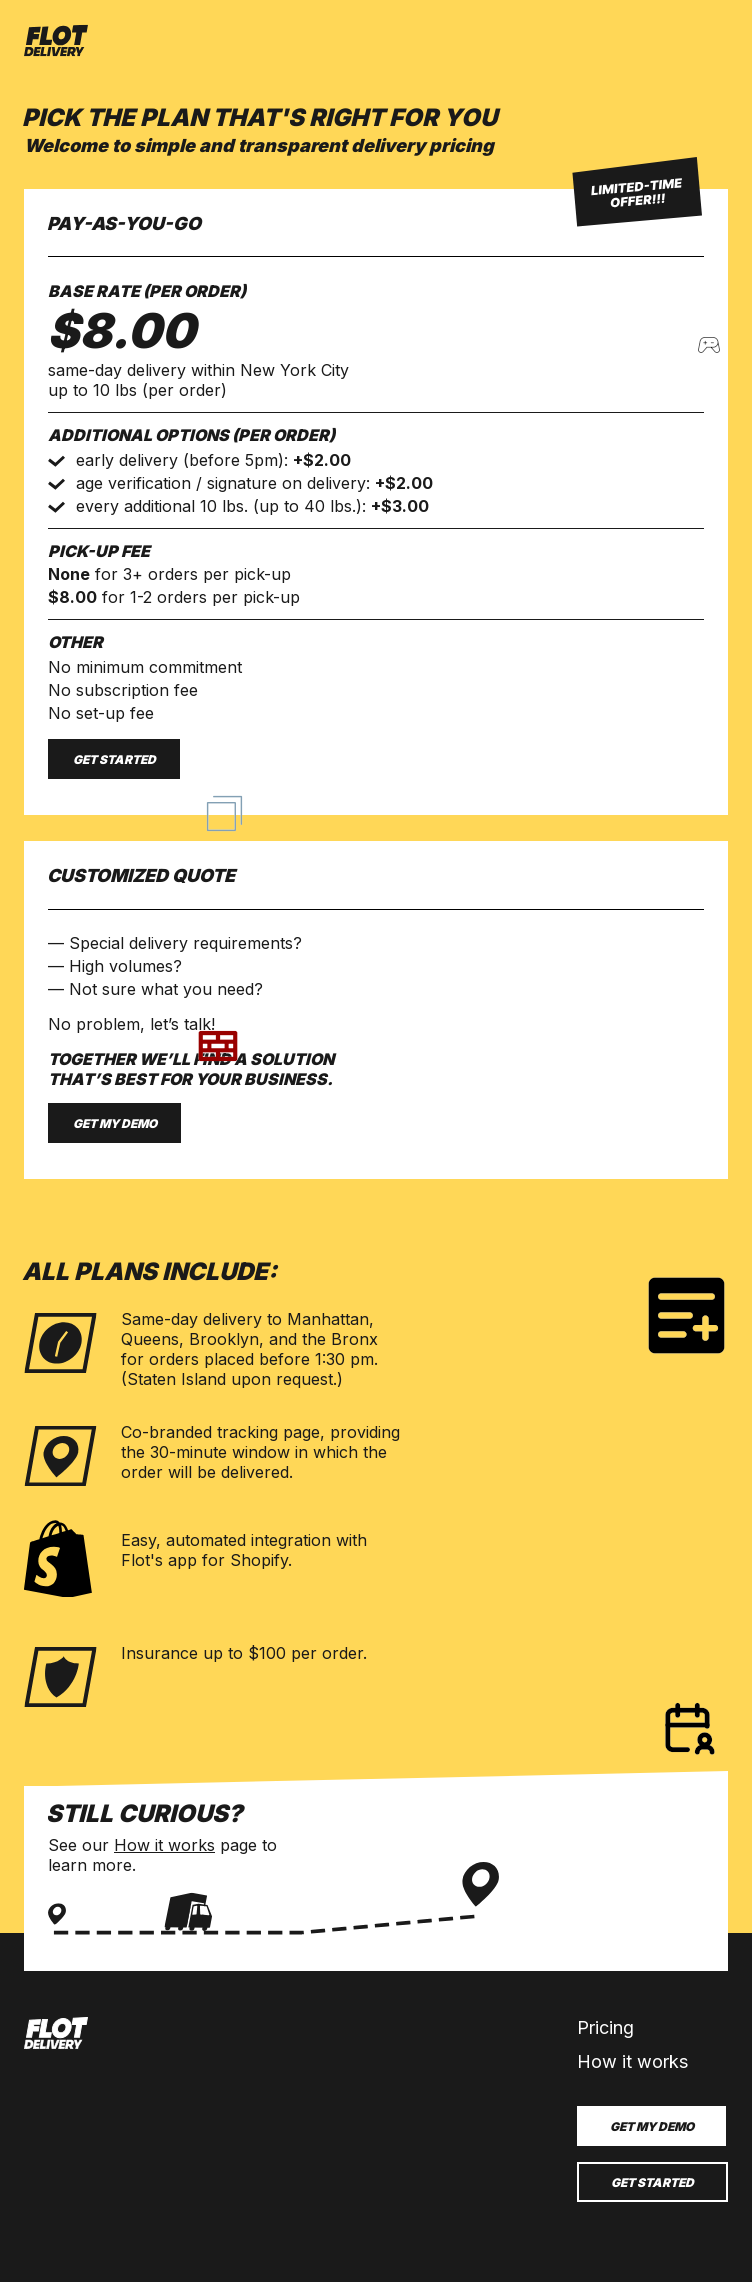 The height and width of the screenshot is (2282, 752). I want to click on view or manage wall layout, so click(218, 1046).